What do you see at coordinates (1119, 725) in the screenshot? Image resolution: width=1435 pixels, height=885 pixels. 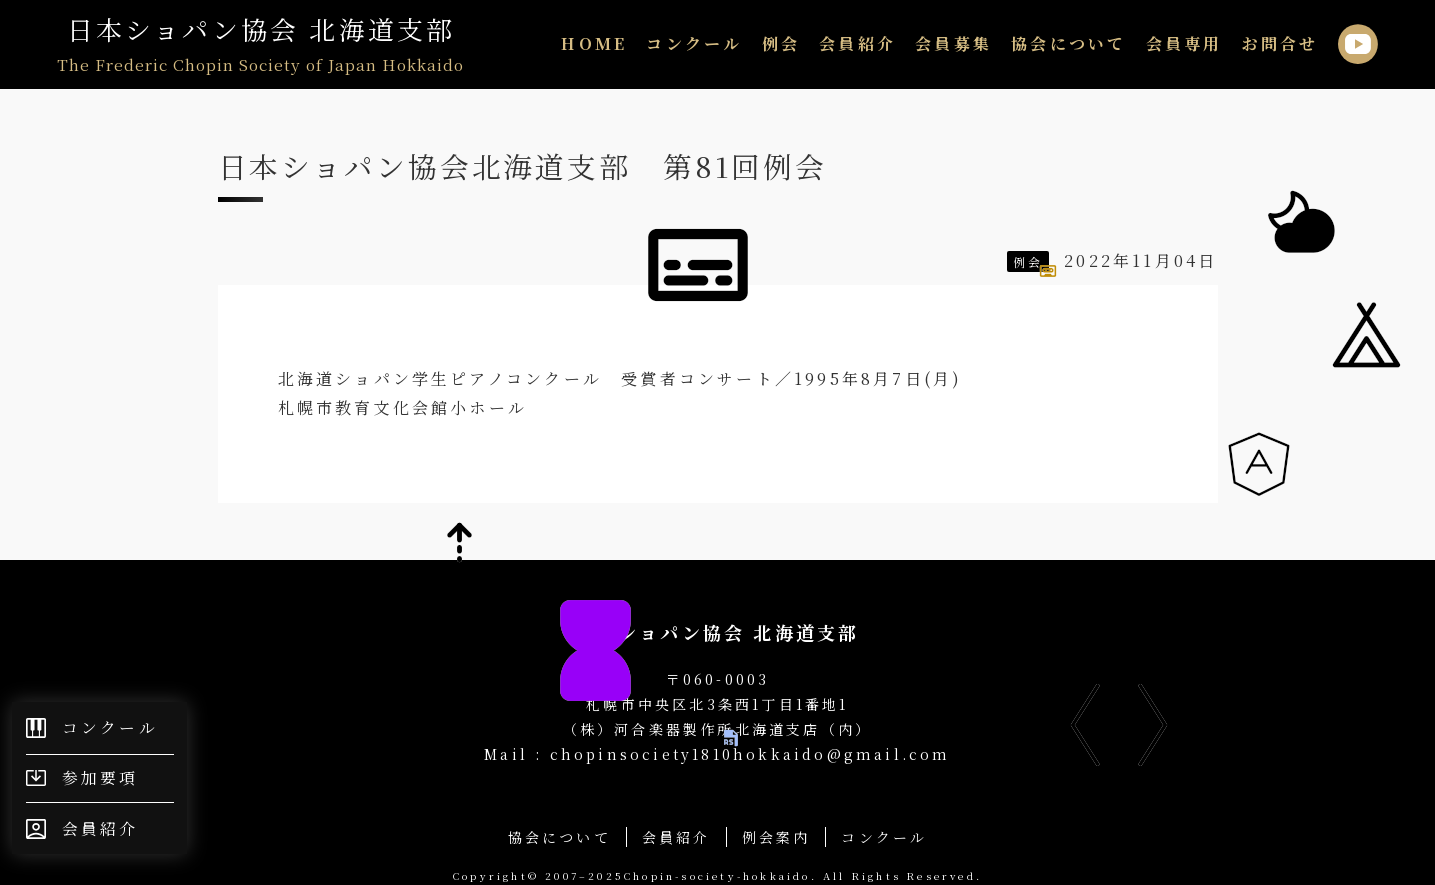 I see `view or edit code/markup` at bounding box center [1119, 725].